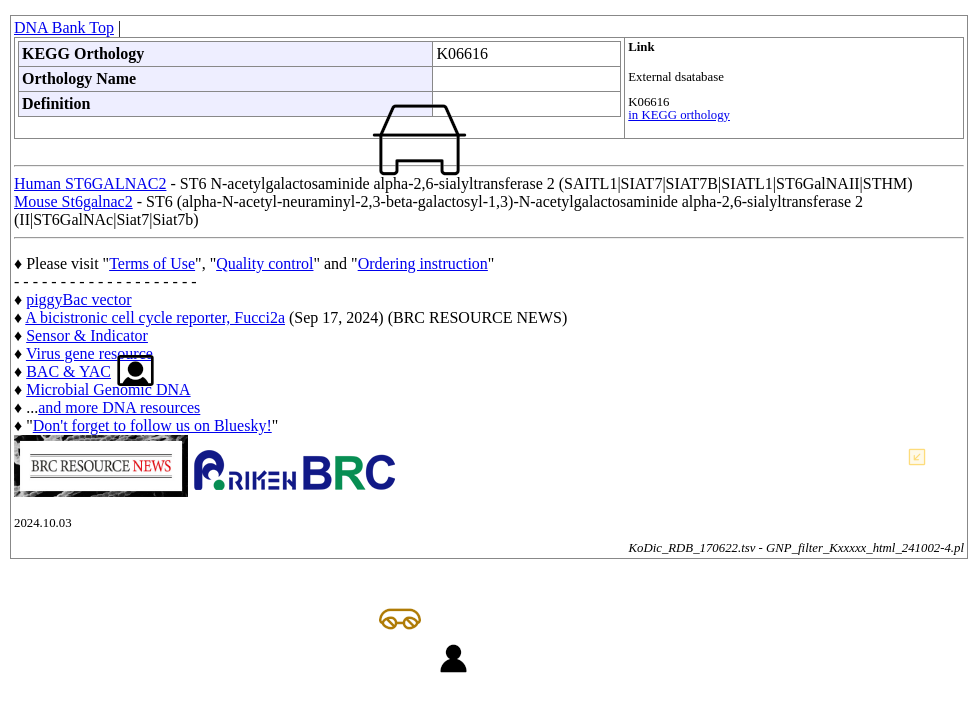 Image resolution: width=968 pixels, height=720 pixels. What do you see at coordinates (453, 658) in the screenshot?
I see `view your profile` at bounding box center [453, 658].